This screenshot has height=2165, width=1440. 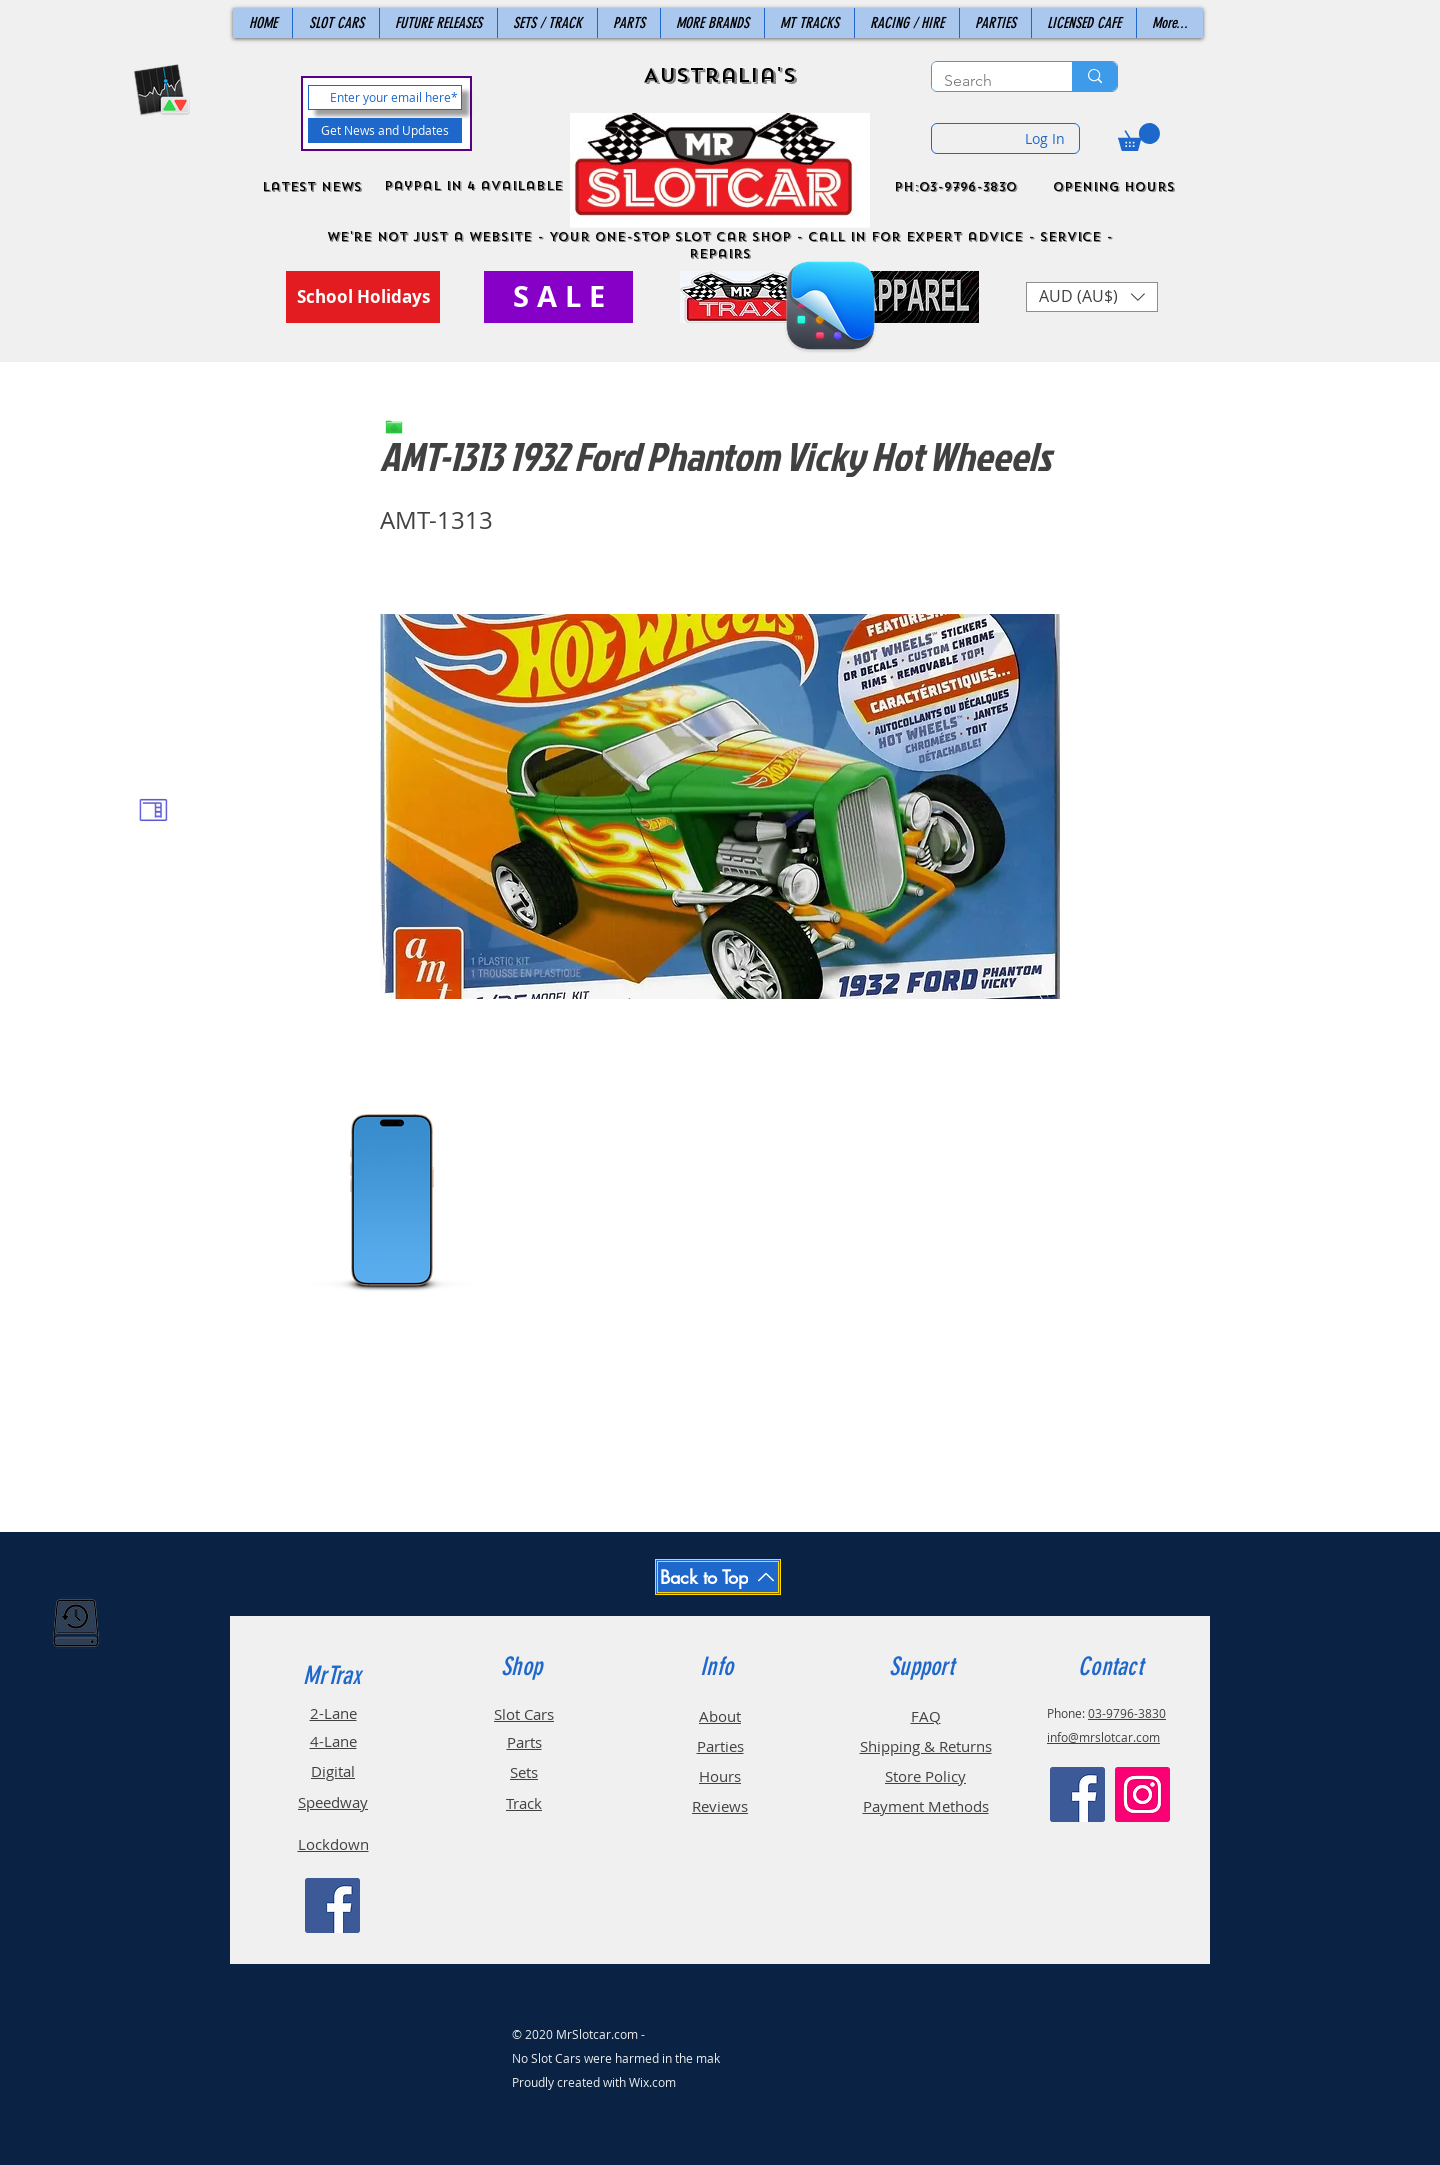 What do you see at coordinates (394, 427) in the screenshot?
I see `folder containing html web files` at bounding box center [394, 427].